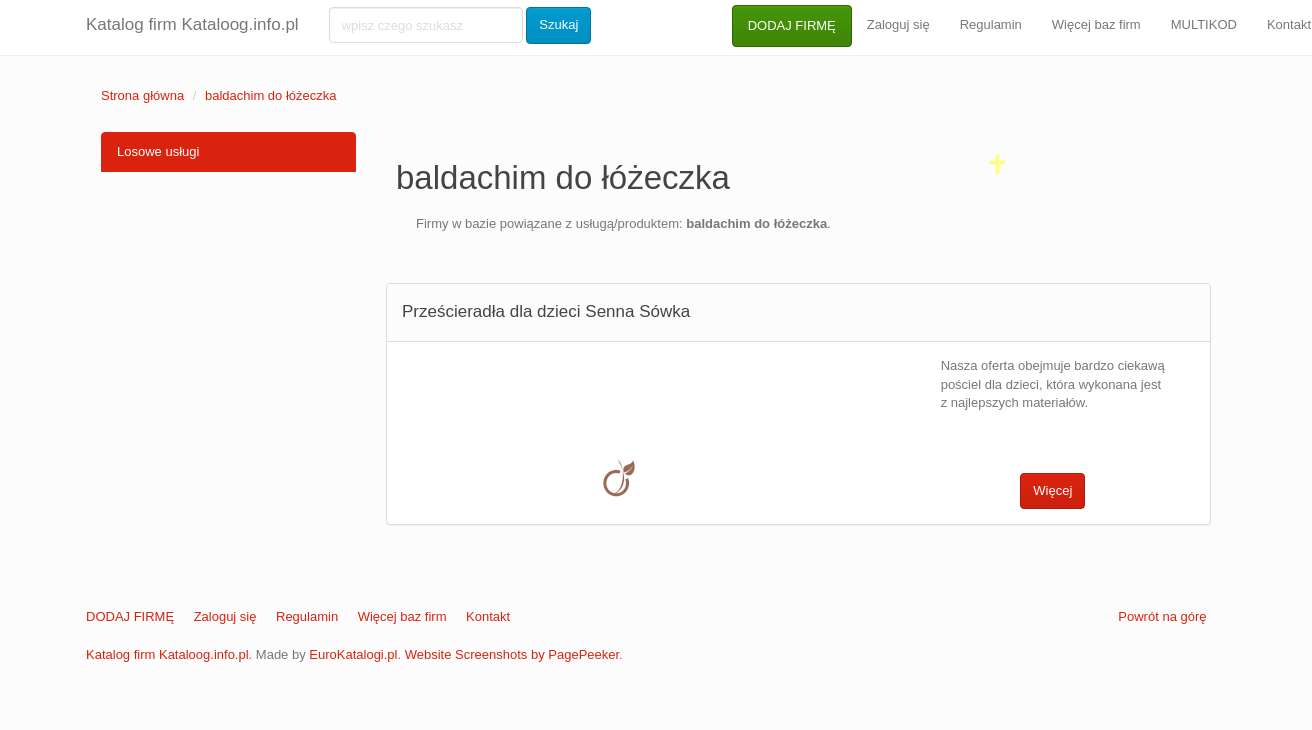 The height and width of the screenshot is (730, 1312). I want to click on link to viadeo professional network profile, so click(619, 478).